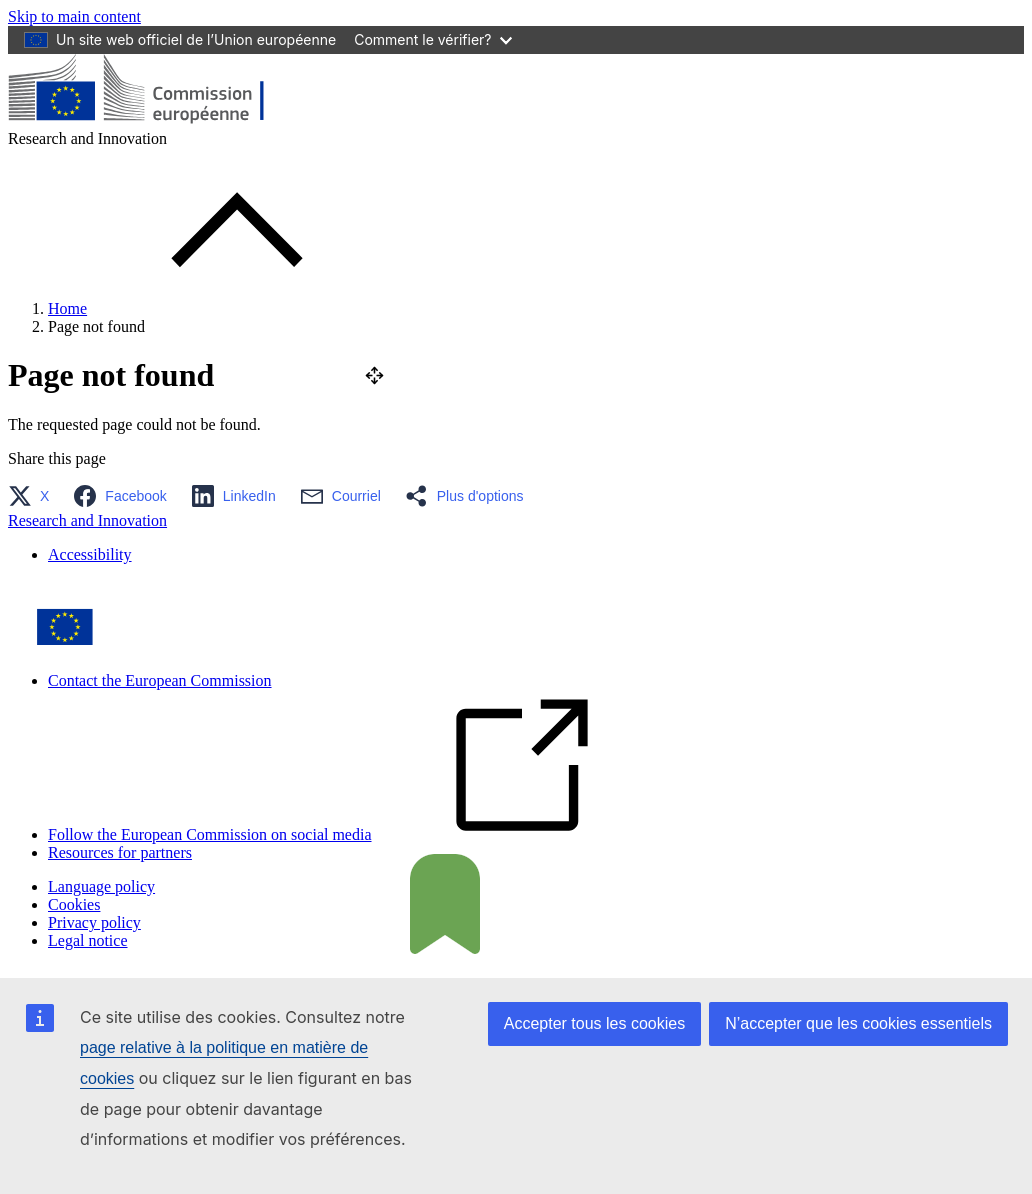 The image size is (1032, 1194). What do you see at coordinates (374, 375) in the screenshot?
I see `move or reposition an element` at bounding box center [374, 375].